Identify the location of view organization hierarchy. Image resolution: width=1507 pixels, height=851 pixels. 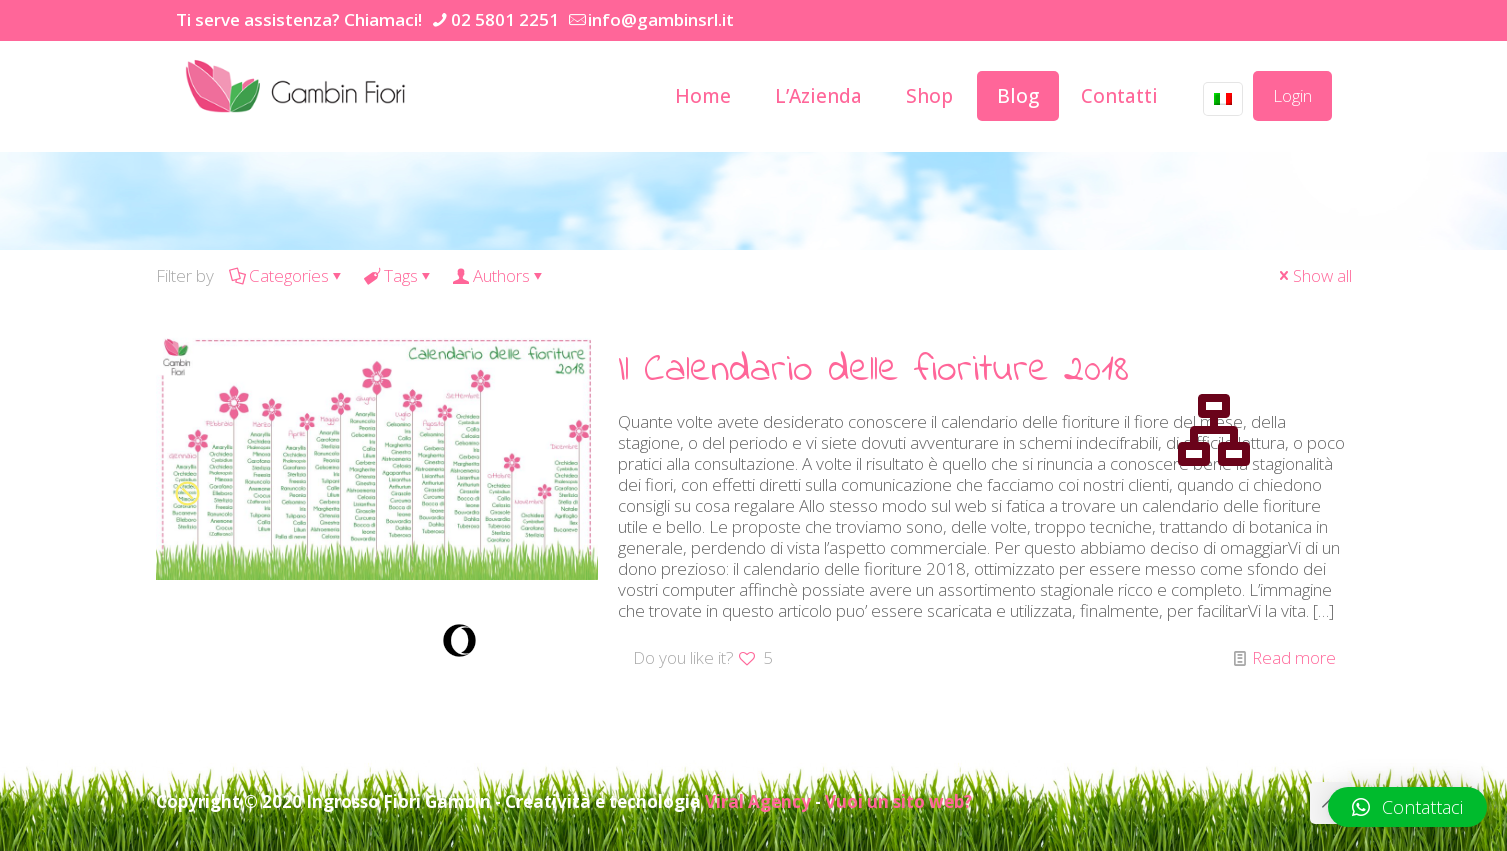
(1214, 430).